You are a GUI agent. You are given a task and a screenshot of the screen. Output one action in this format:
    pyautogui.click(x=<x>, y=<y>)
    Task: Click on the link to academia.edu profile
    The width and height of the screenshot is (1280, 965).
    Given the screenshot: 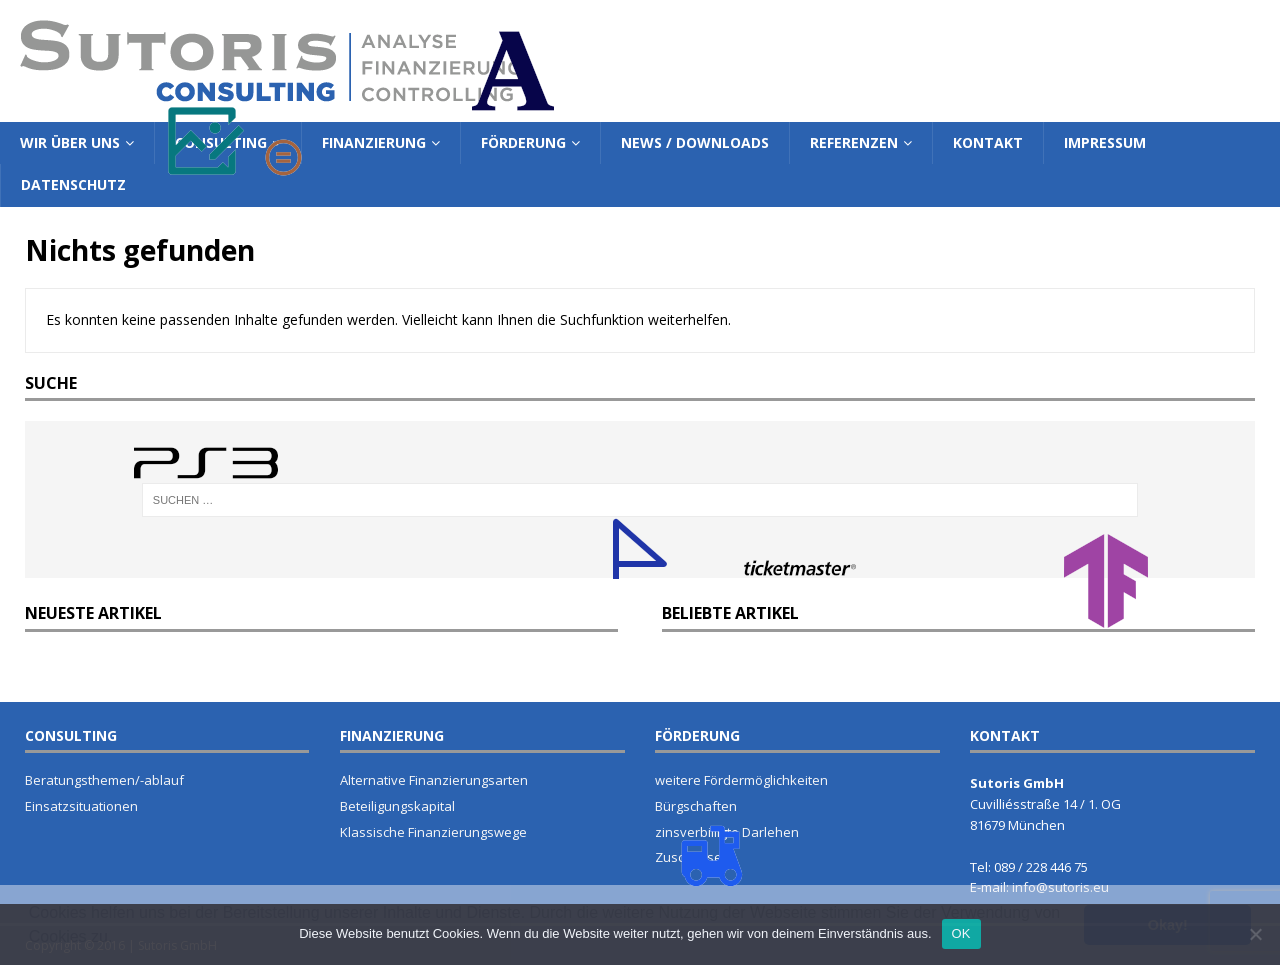 What is the action you would take?
    pyautogui.click(x=513, y=71)
    